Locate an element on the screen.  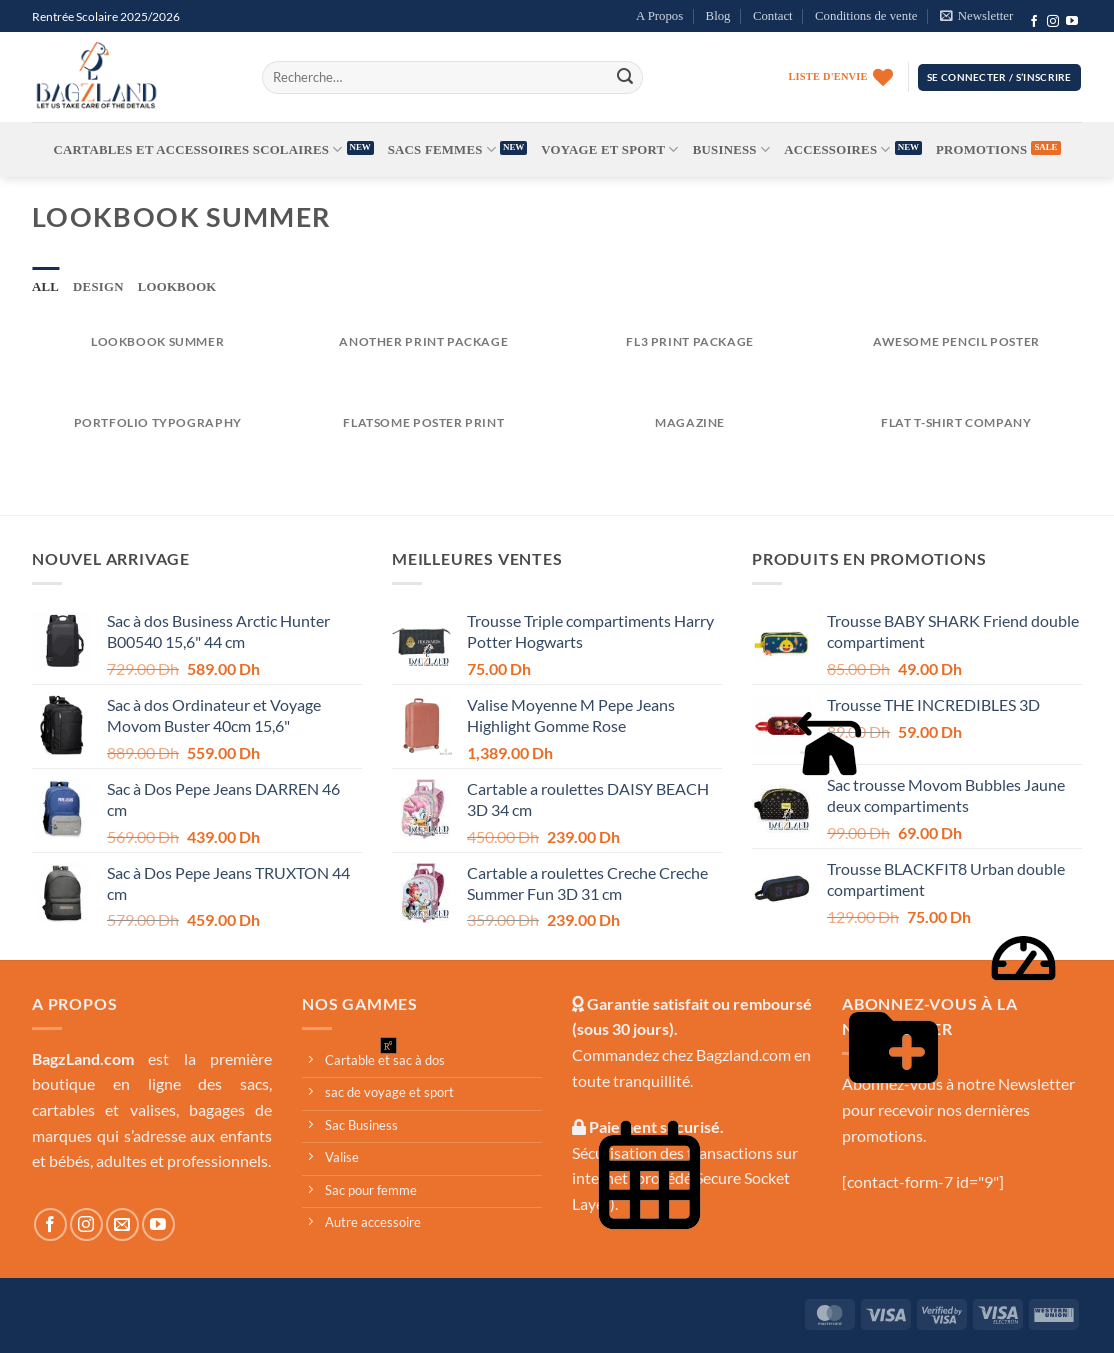
visit ResearchGate profile or page is located at coordinates (388, 1045).